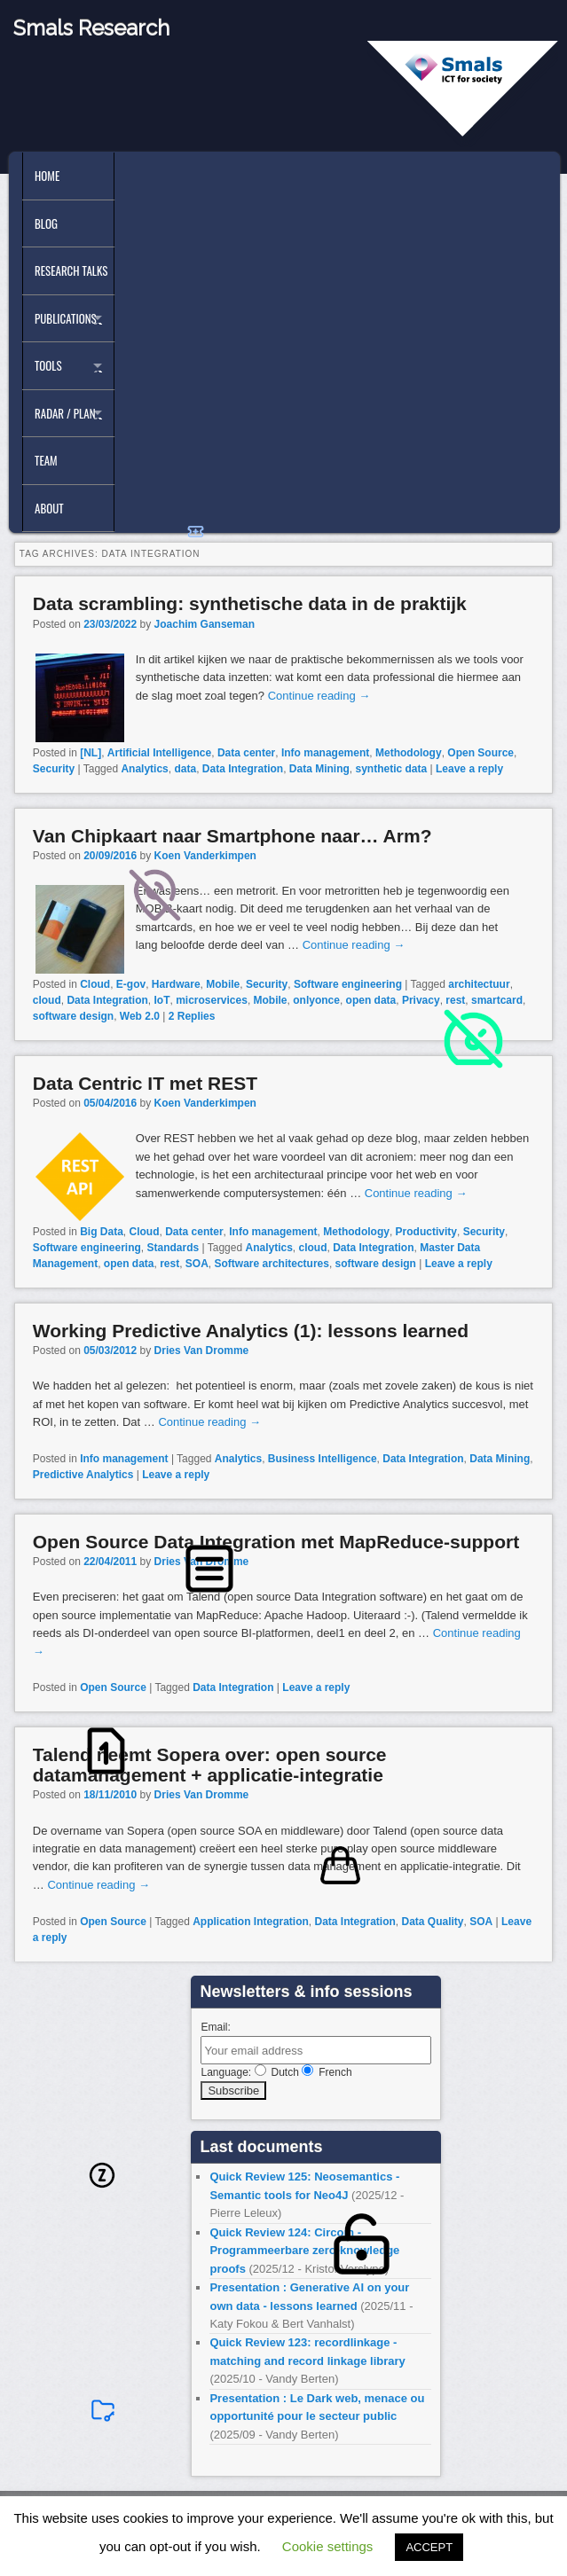 The image size is (567, 2576). I want to click on view your shopping bag, so click(340, 1866).